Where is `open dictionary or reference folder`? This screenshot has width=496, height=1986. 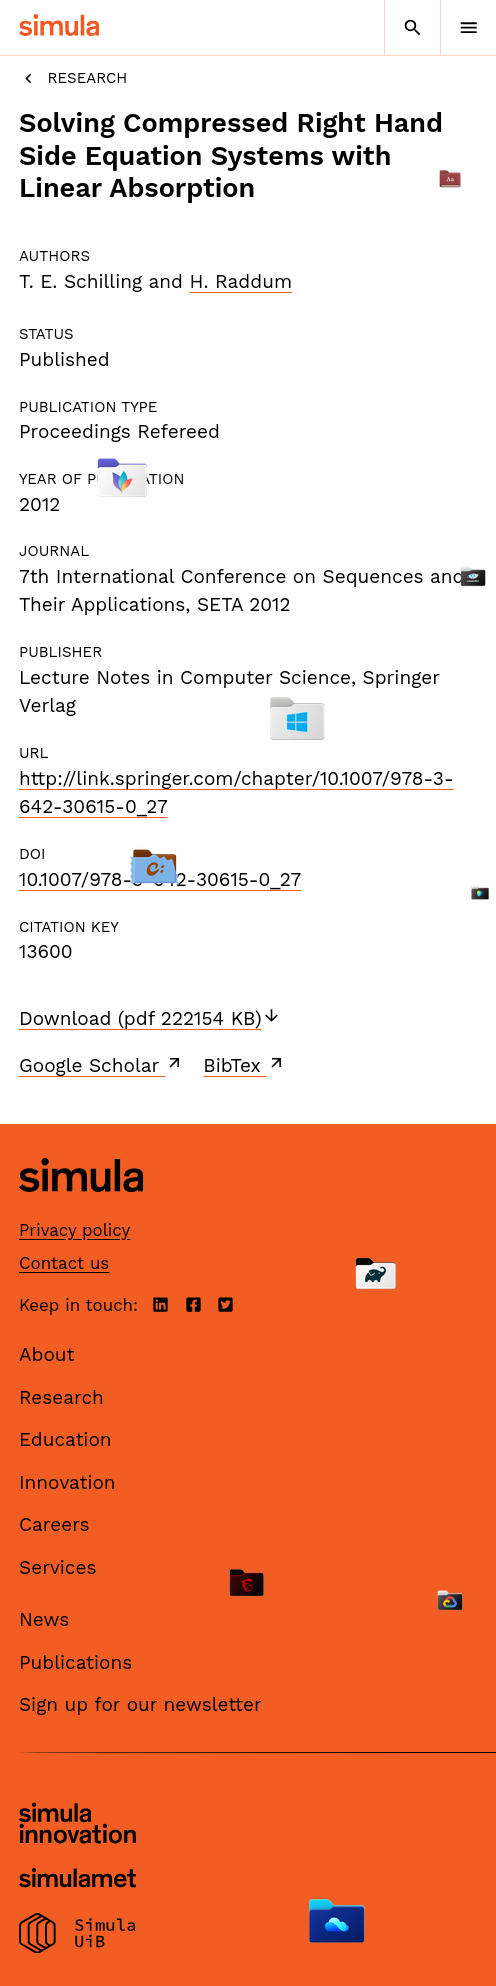 open dictionary or reference folder is located at coordinates (450, 179).